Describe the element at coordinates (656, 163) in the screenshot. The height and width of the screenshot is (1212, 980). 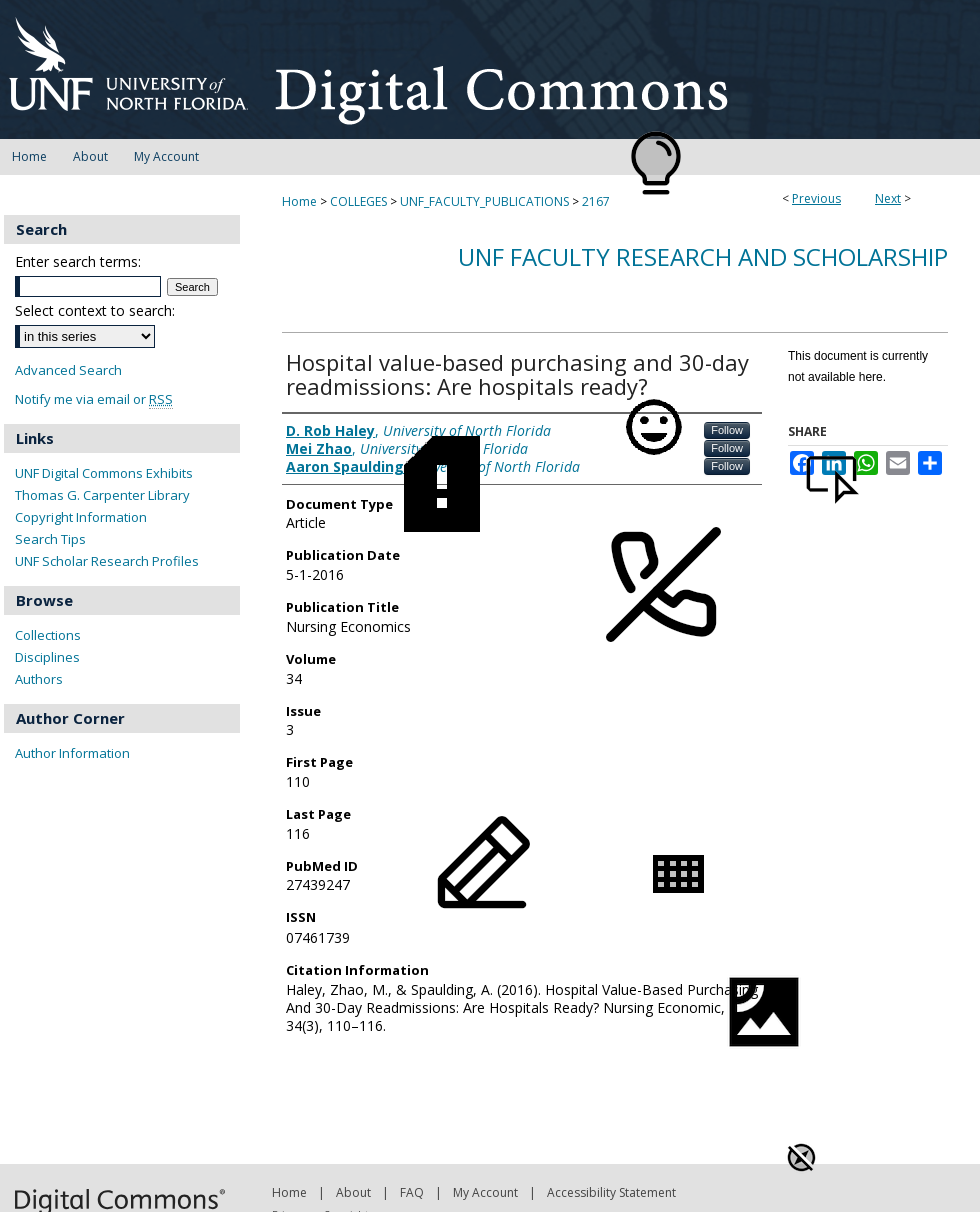
I see `access tips or helpful suggestions` at that location.